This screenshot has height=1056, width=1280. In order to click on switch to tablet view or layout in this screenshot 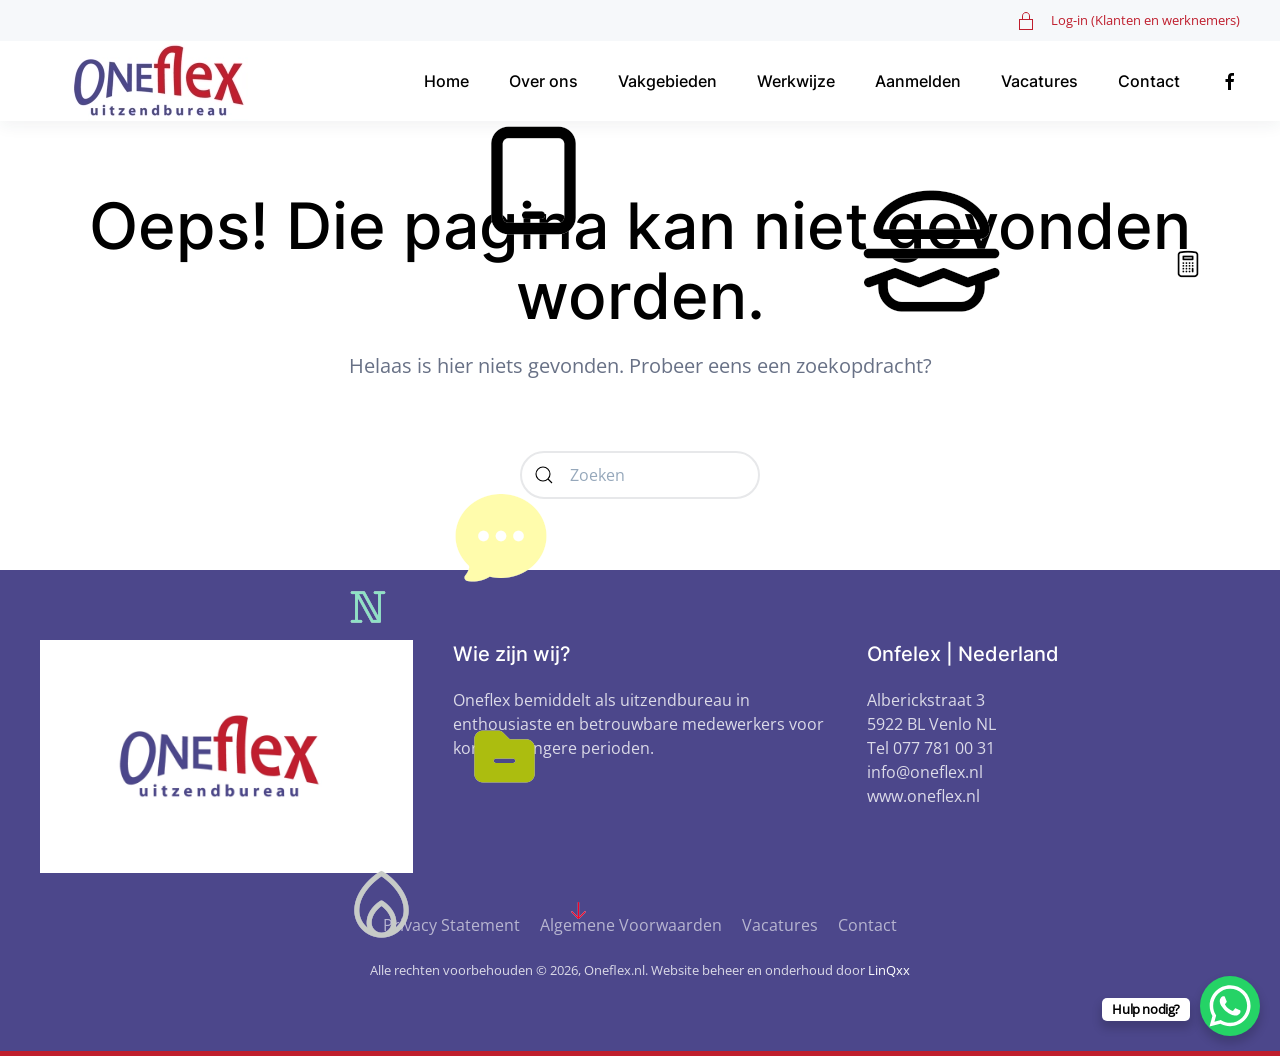, I will do `click(533, 180)`.